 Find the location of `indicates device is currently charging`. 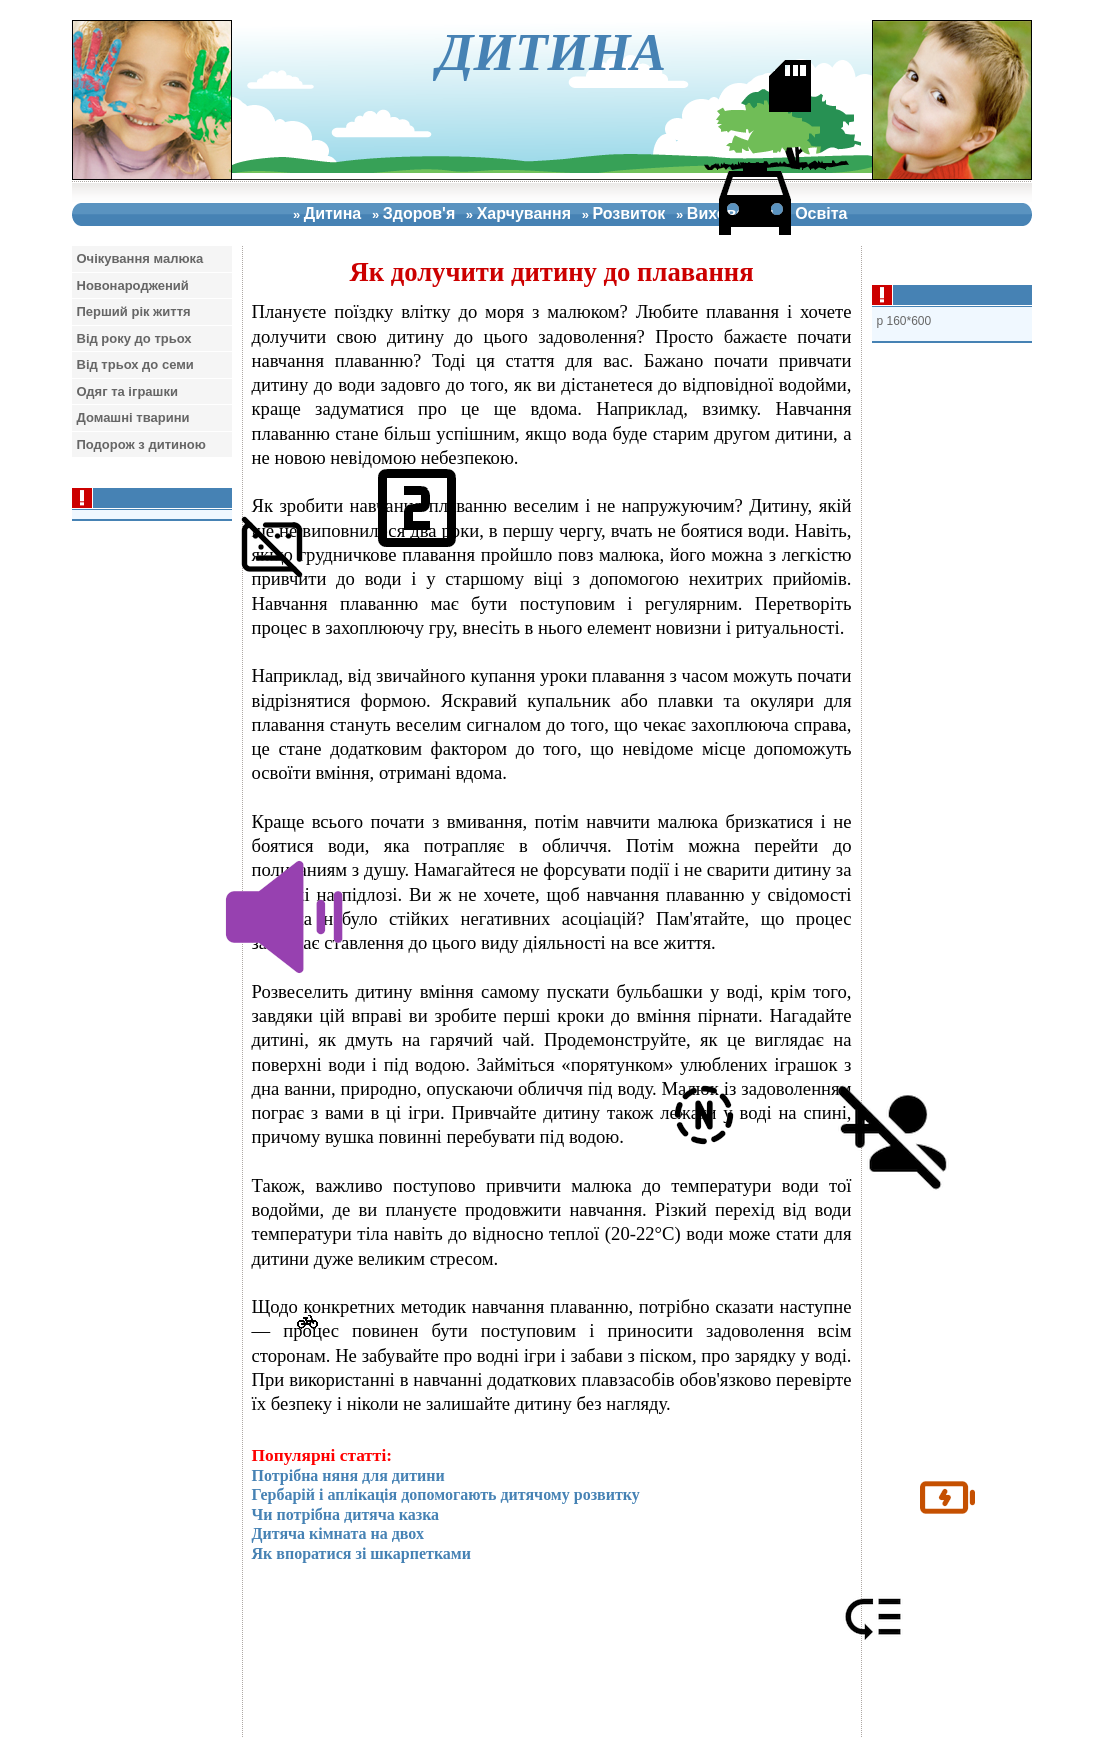

indicates device is currently charging is located at coordinates (947, 1497).